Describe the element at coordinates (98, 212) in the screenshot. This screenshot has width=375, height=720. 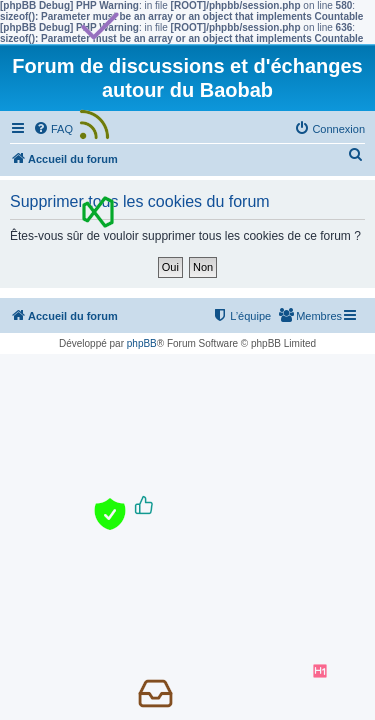
I see `open visual studio application` at that location.